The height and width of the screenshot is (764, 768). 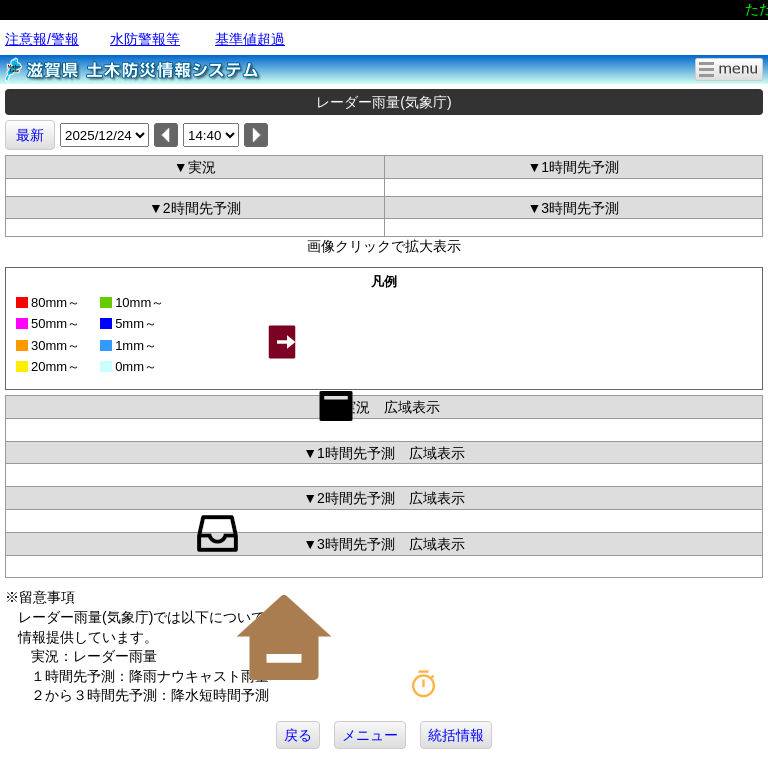 I want to click on navigate to home screen, so click(x=284, y=641).